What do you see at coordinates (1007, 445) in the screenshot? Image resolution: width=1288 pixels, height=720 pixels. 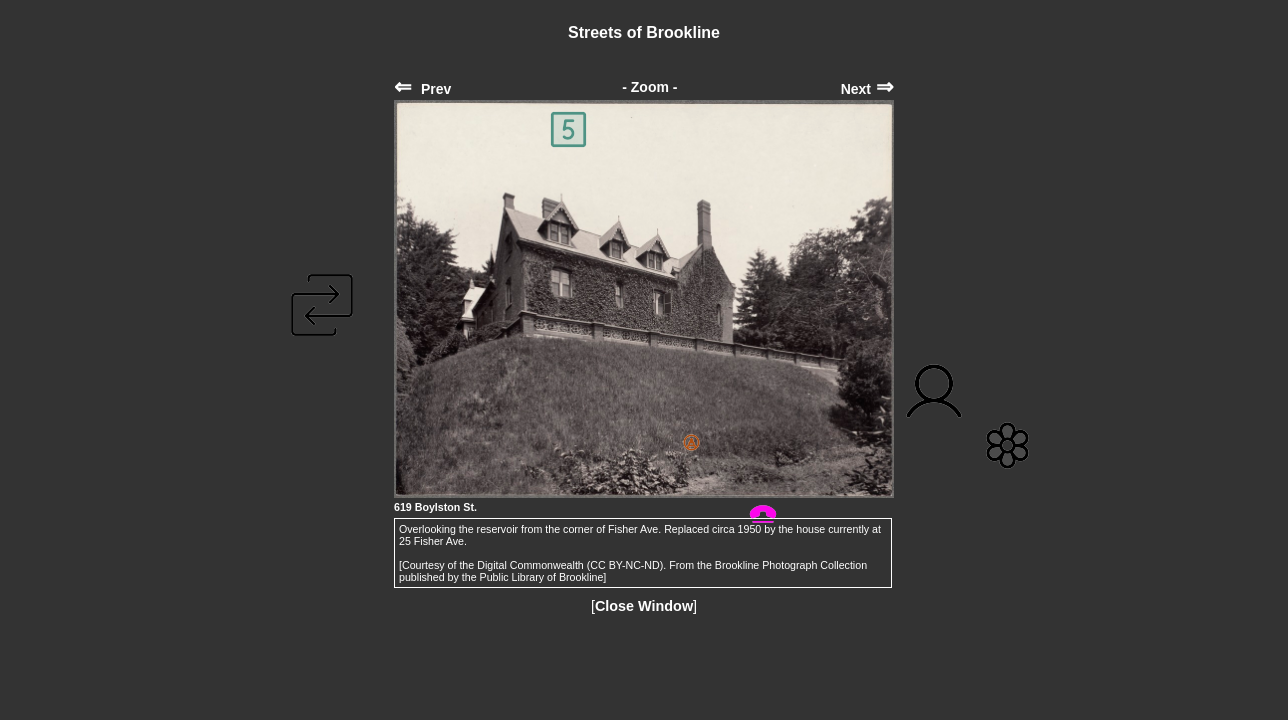 I see `access garden or plant care features` at bounding box center [1007, 445].